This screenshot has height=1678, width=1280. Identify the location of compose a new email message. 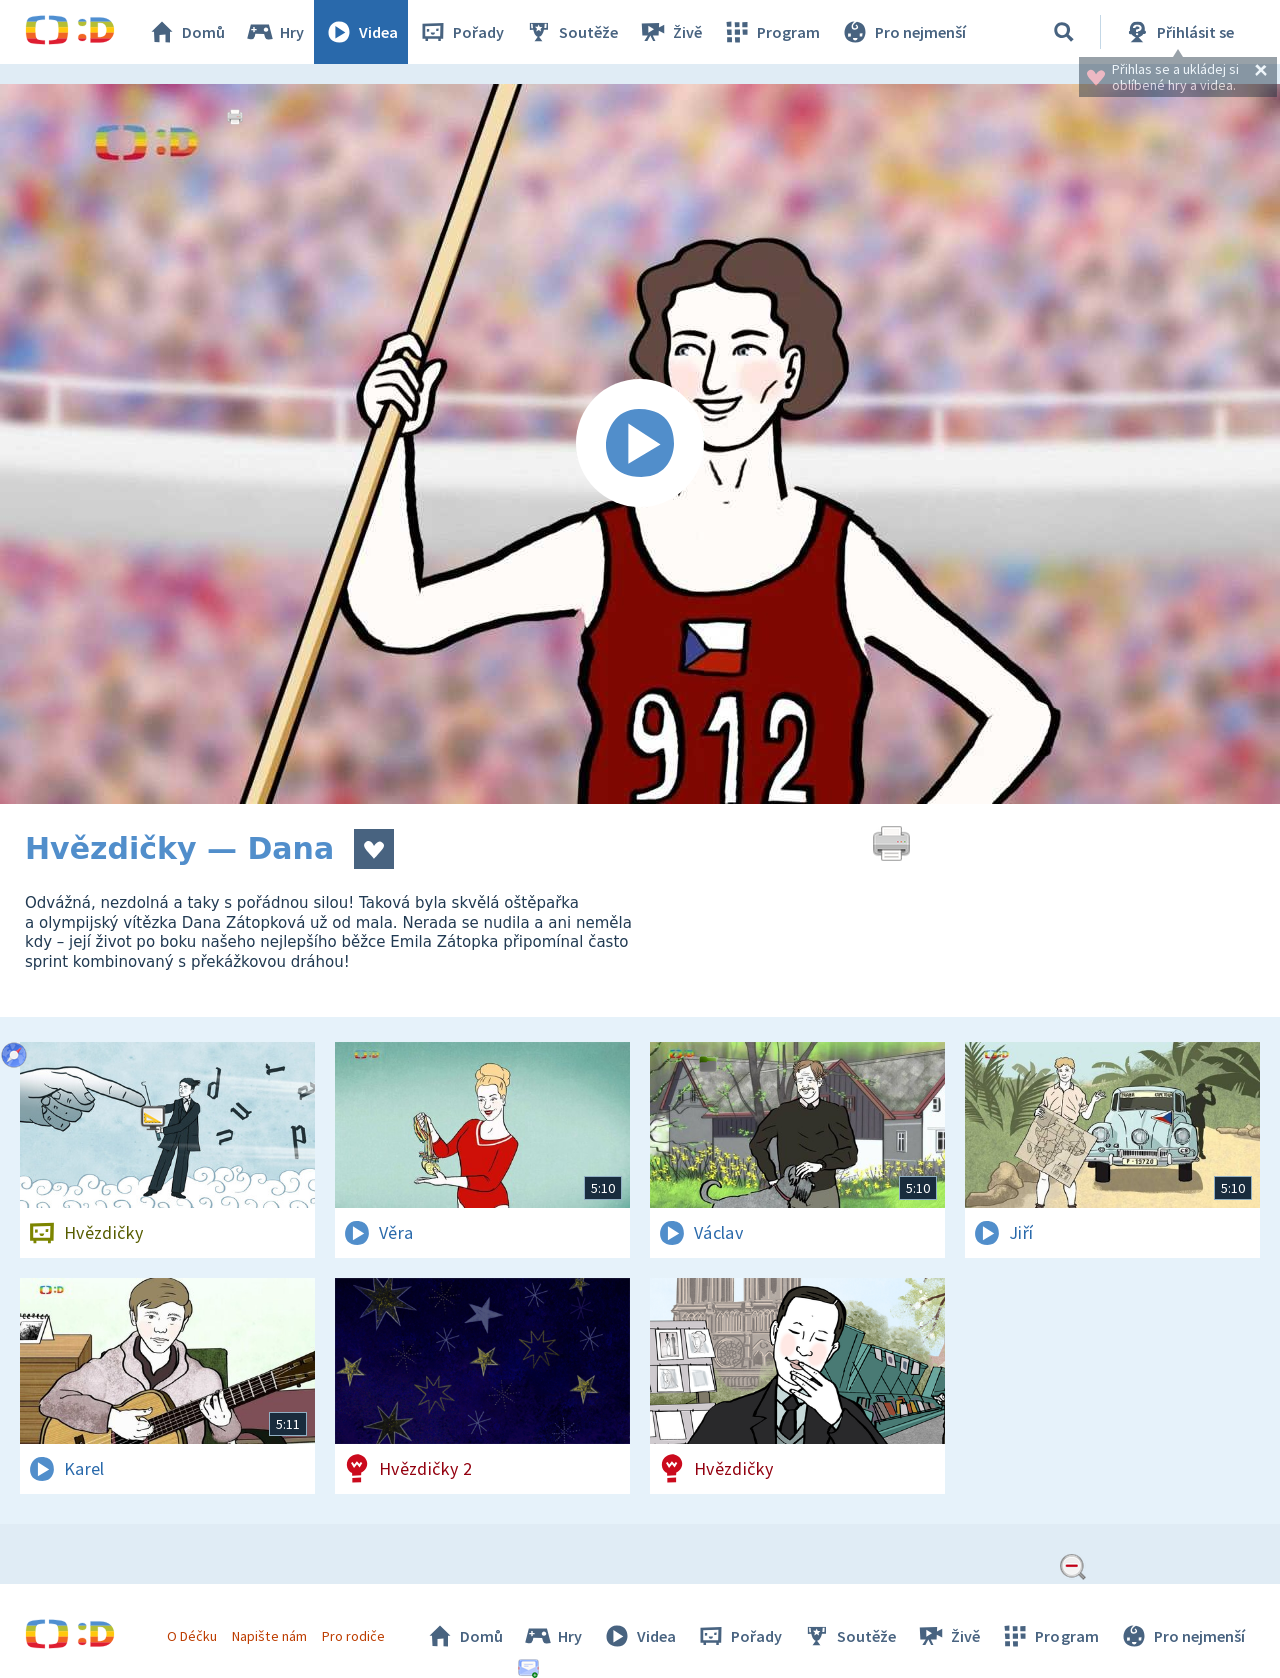
(528, 1667).